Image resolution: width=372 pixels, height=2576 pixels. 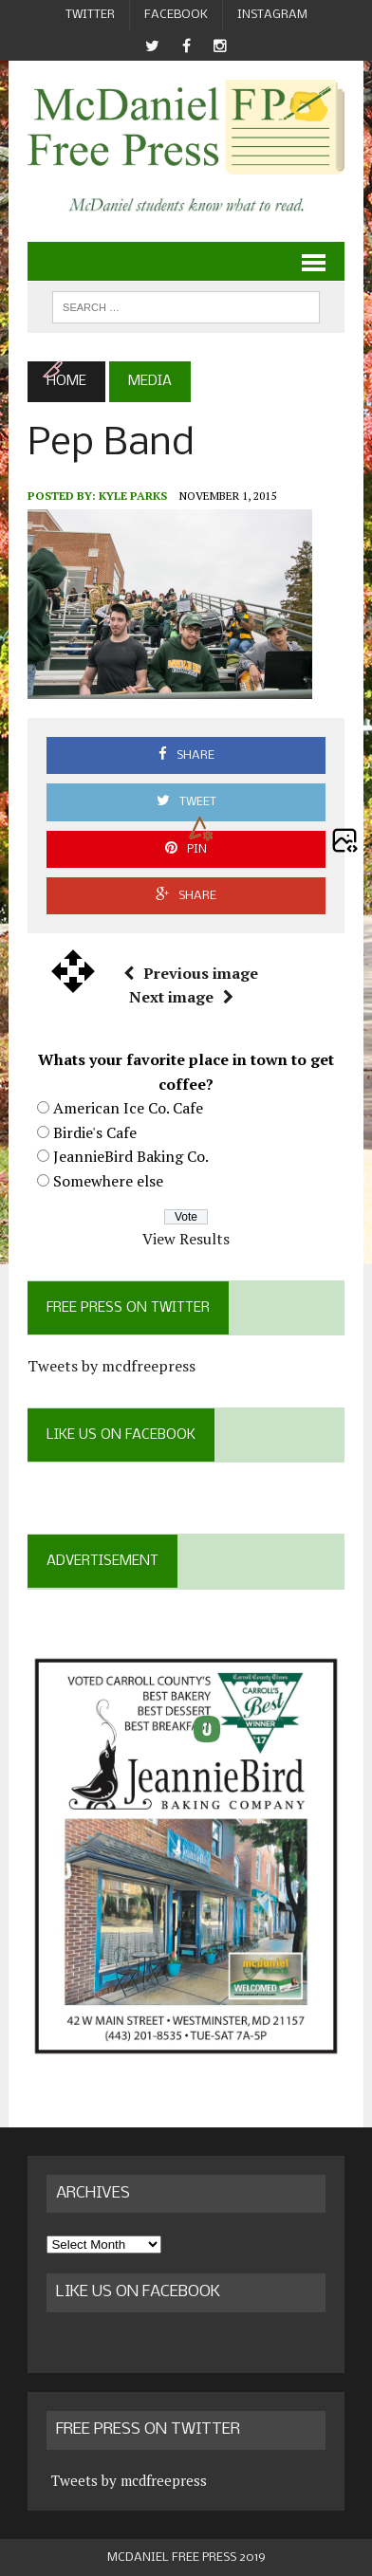 I want to click on access cutting or slicing tools, so click(x=52, y=369).